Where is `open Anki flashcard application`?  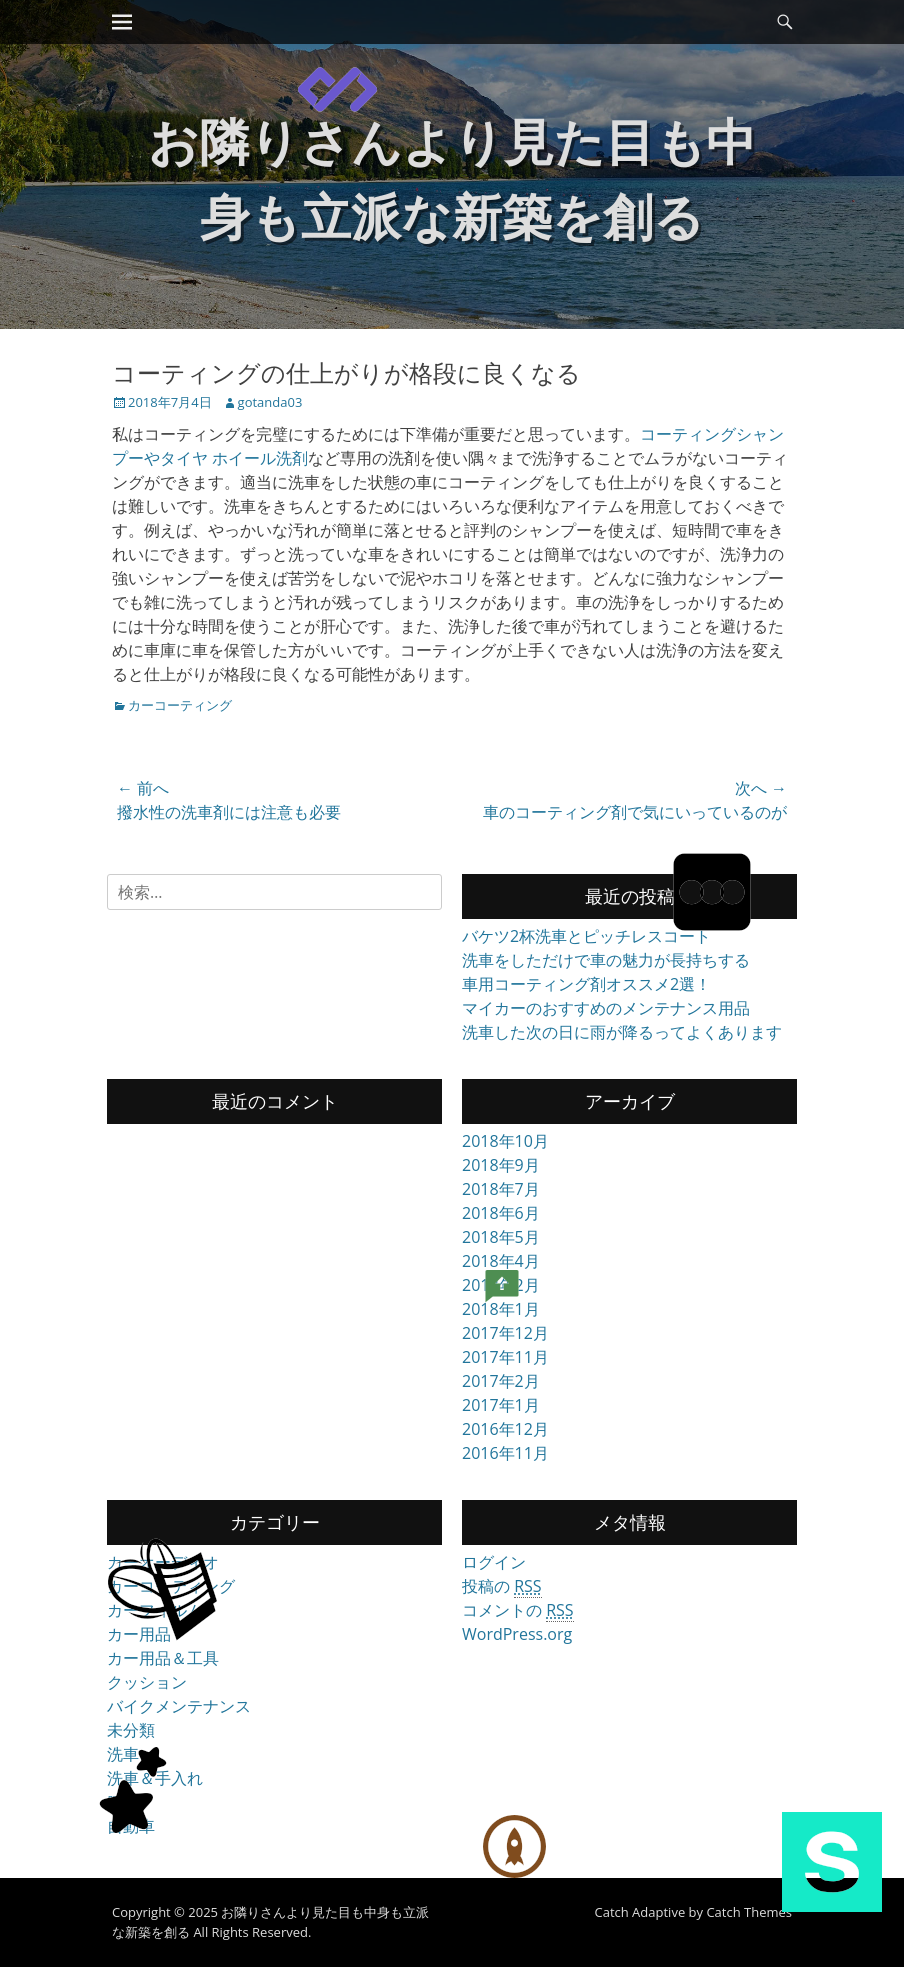 open Anki flashcard application is located at coordinates (133, 1790).